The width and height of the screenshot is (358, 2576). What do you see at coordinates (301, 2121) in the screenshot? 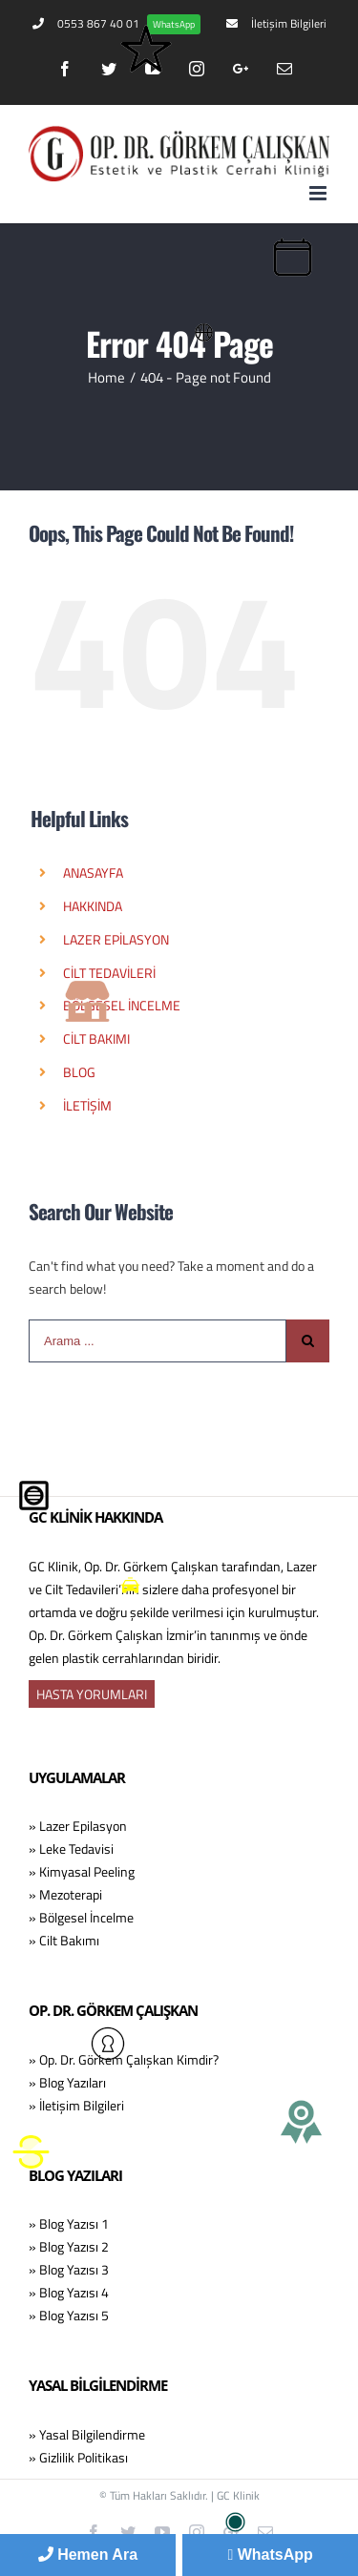
I see `indicates an award or achievement` at bounding box center [301, 2121].